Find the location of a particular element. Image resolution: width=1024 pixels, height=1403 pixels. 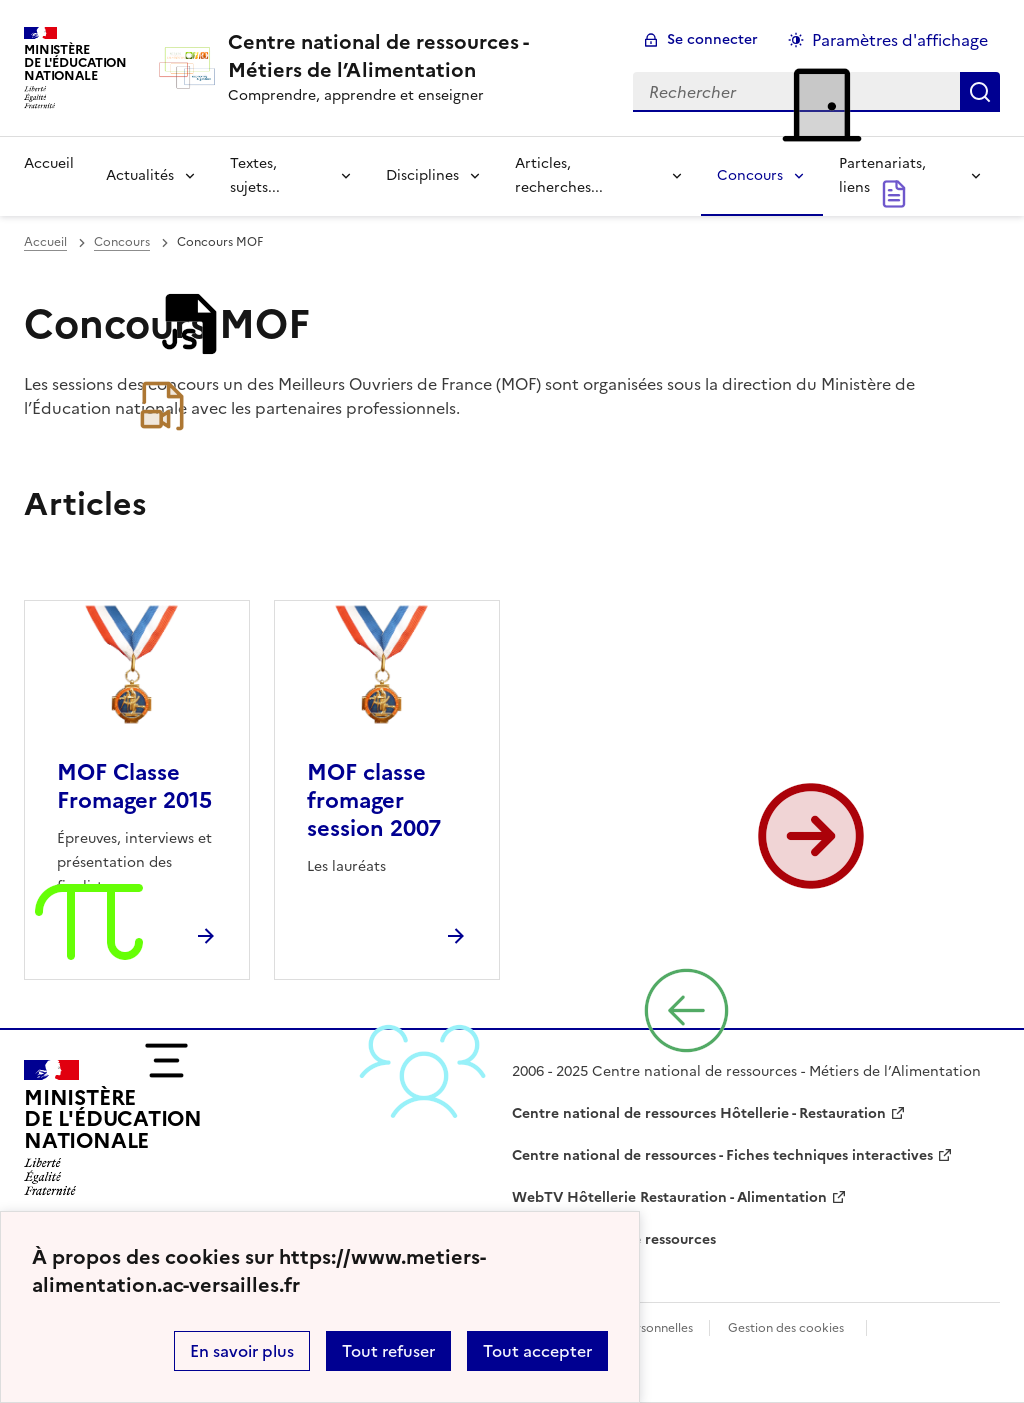

exit or log out of the application is located at coordinates (822, 105).